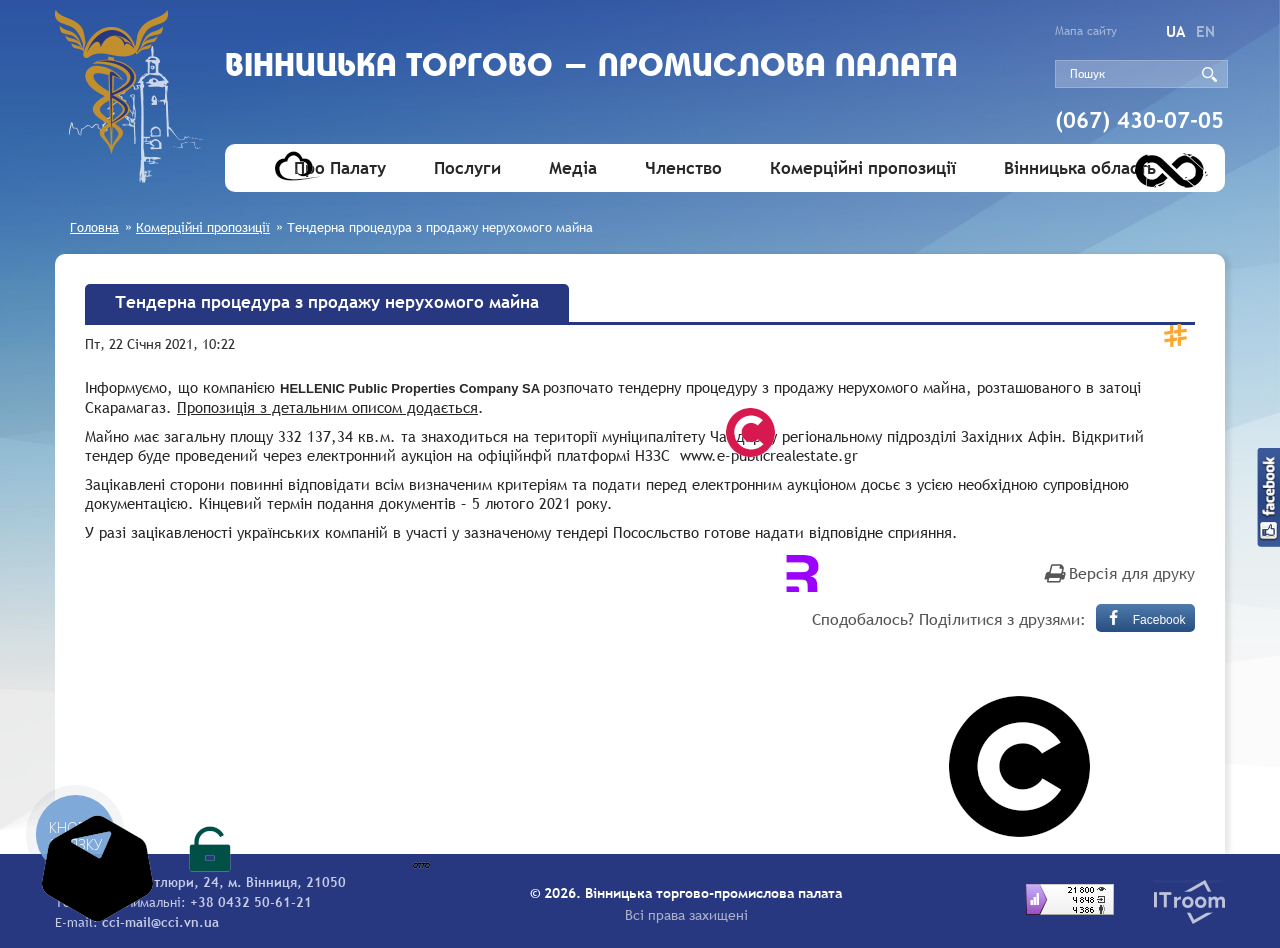  Describe the element at coordinates (210, 849) in the screenshot. I see `unlock a secured item or account` at that location.